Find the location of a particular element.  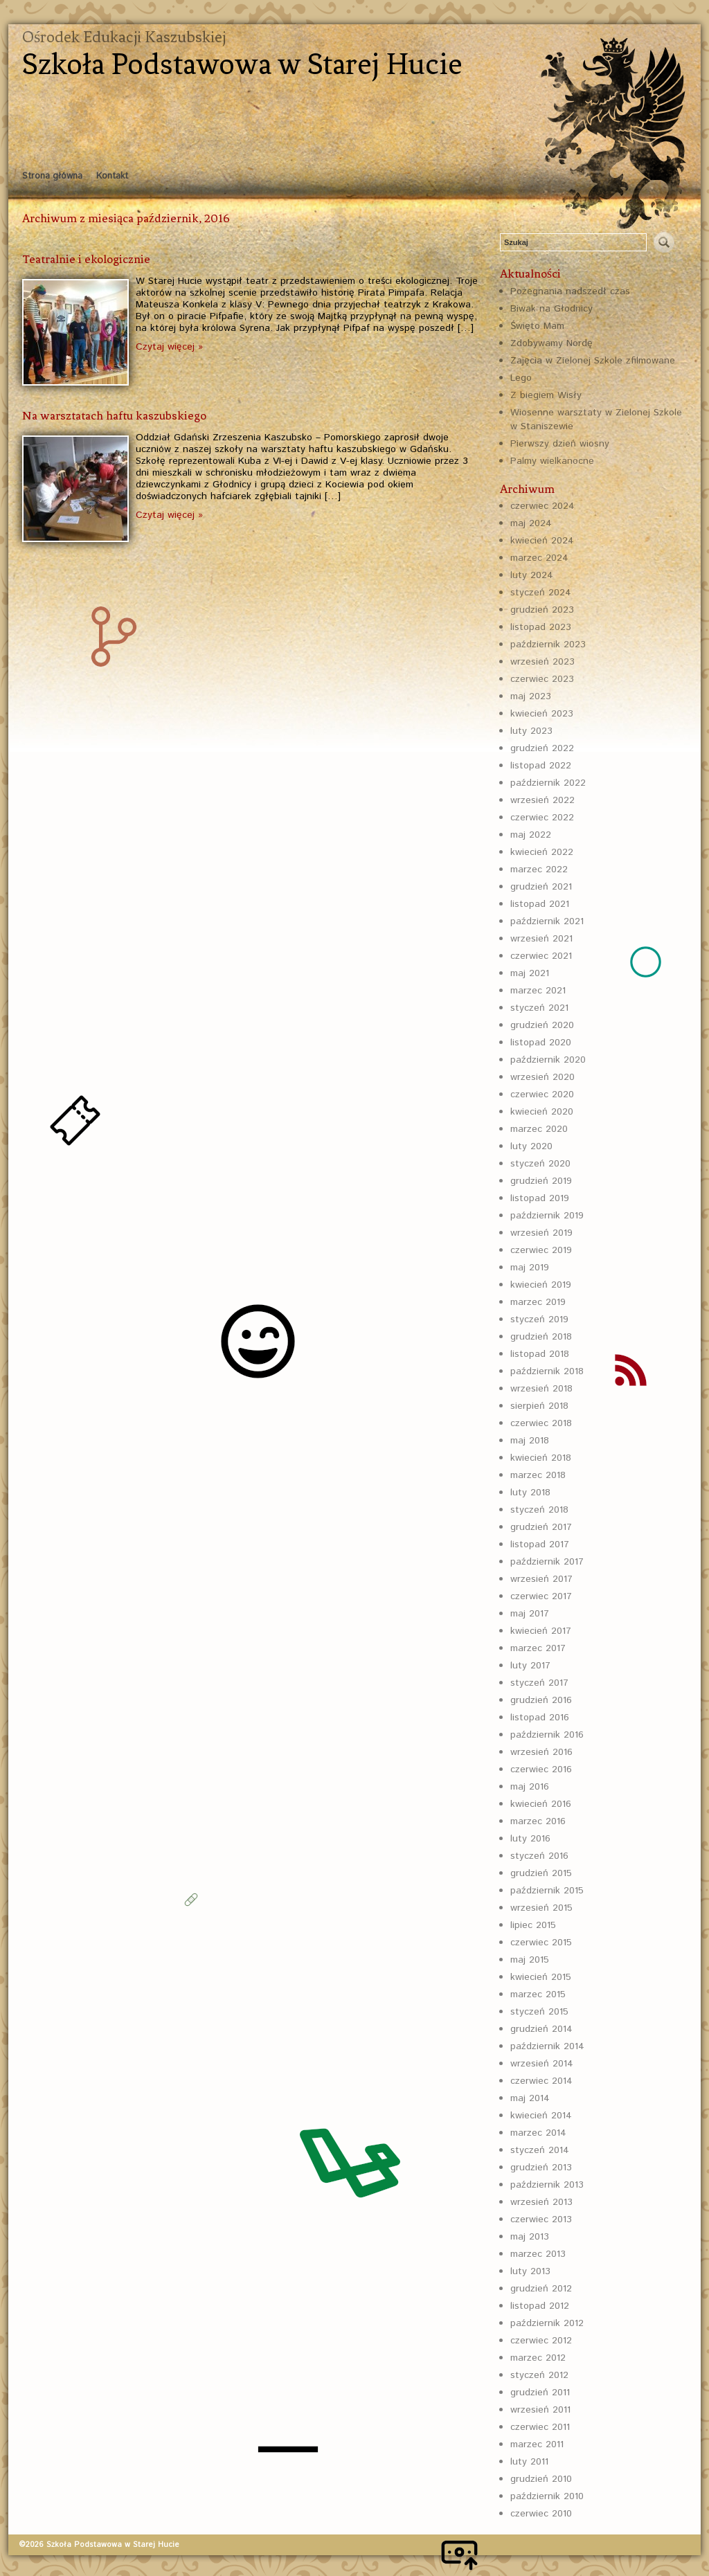

insert a winking emoji into text is located at coordinates (258, 1341).